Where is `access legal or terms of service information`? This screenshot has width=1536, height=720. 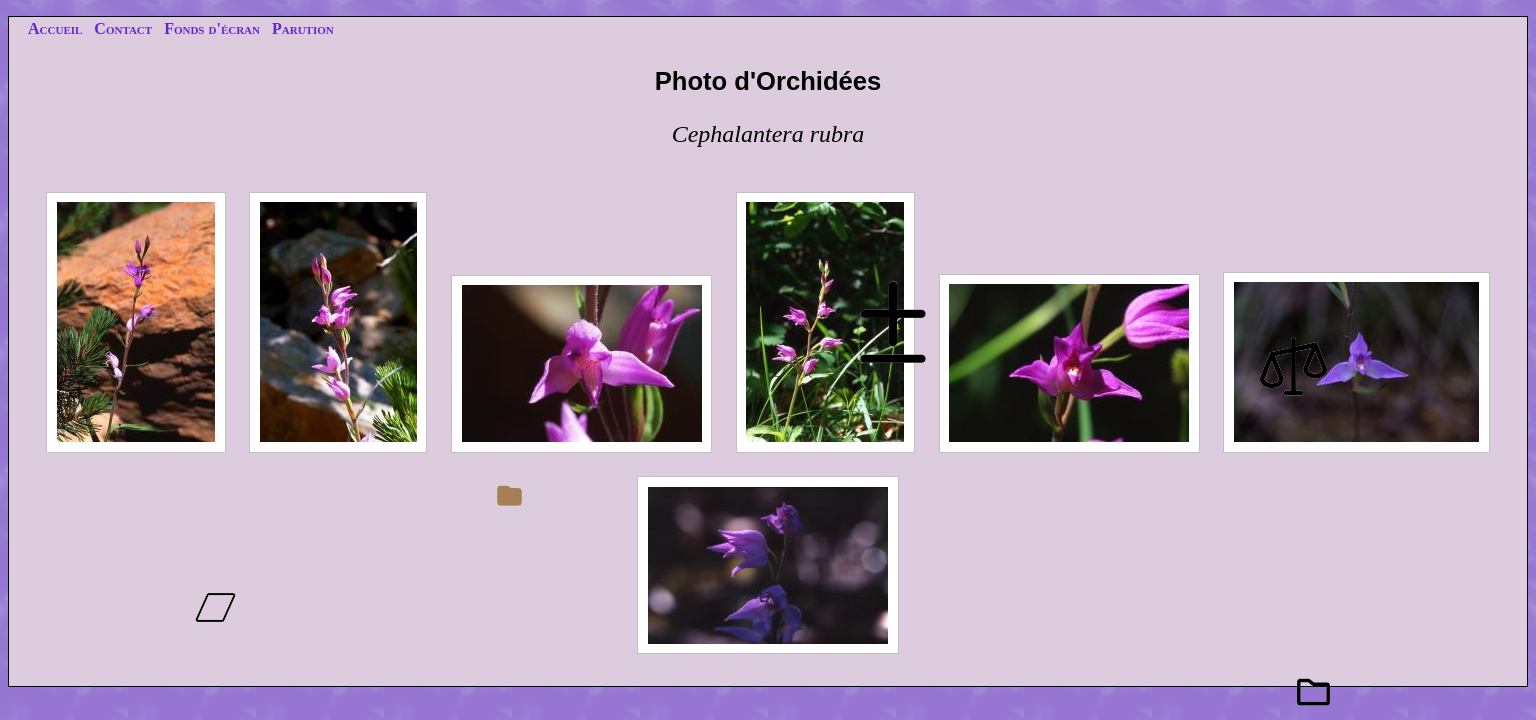
access legal or terms of service information is located at coordinates (1293, 366).